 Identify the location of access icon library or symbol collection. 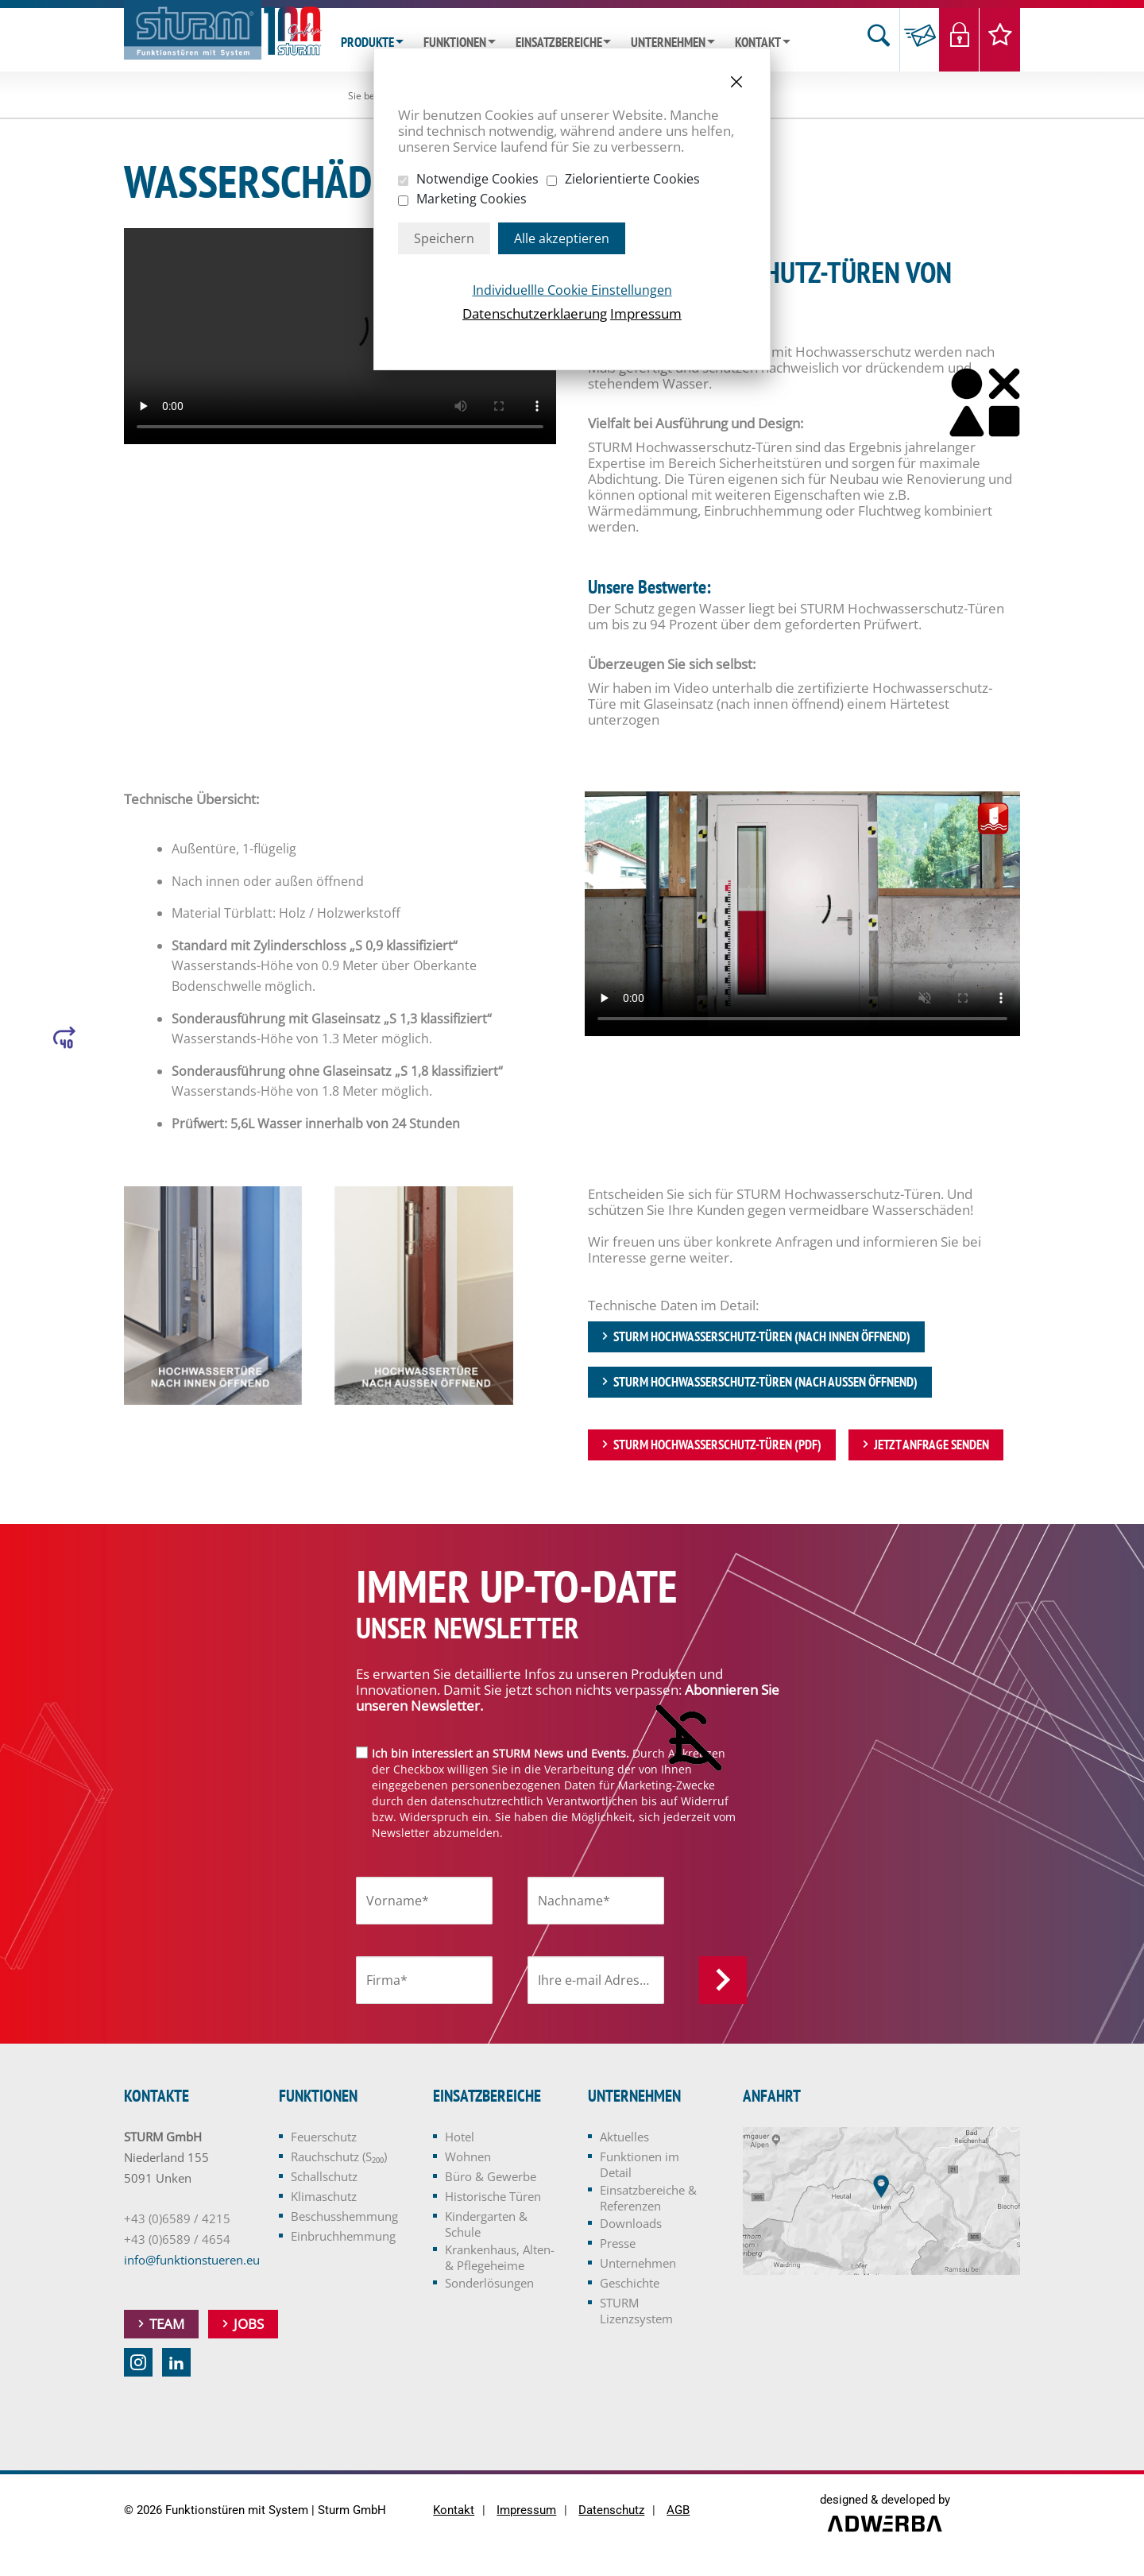
(985, 402).